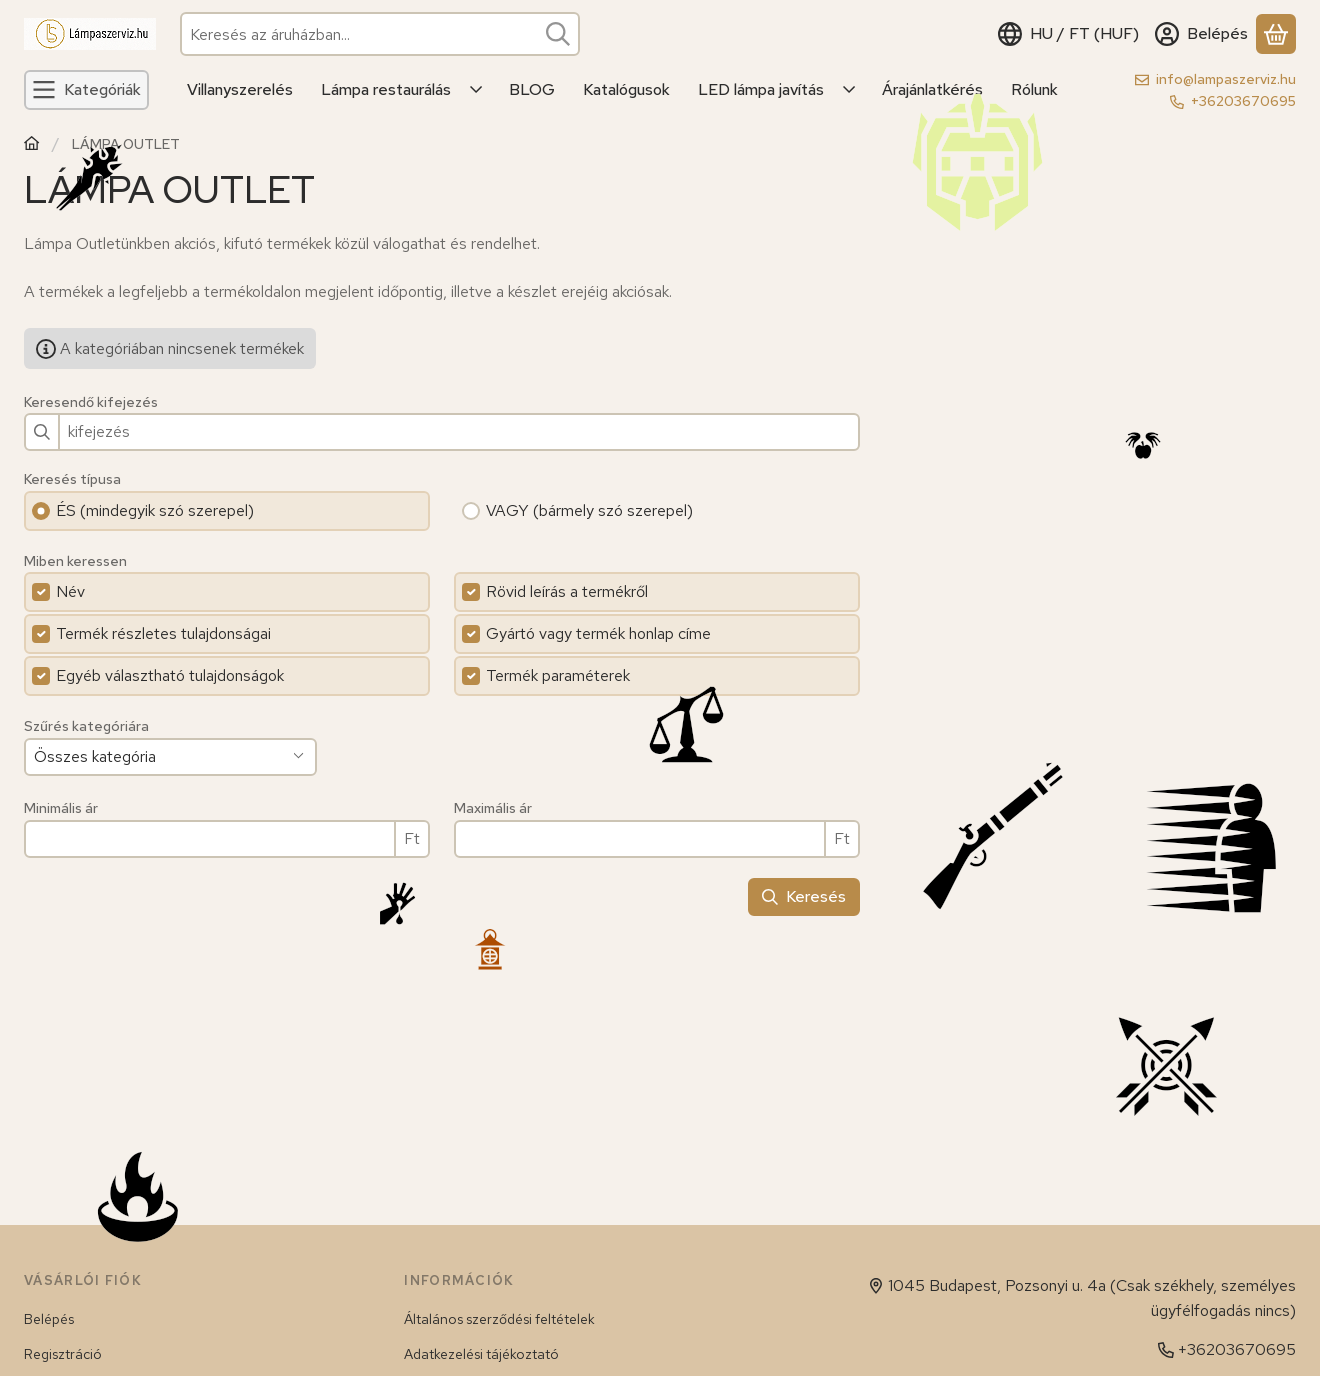 This screenshot has width=1320, height=1376. I want to click on equip a wooden club weapon, so click(89, 177).